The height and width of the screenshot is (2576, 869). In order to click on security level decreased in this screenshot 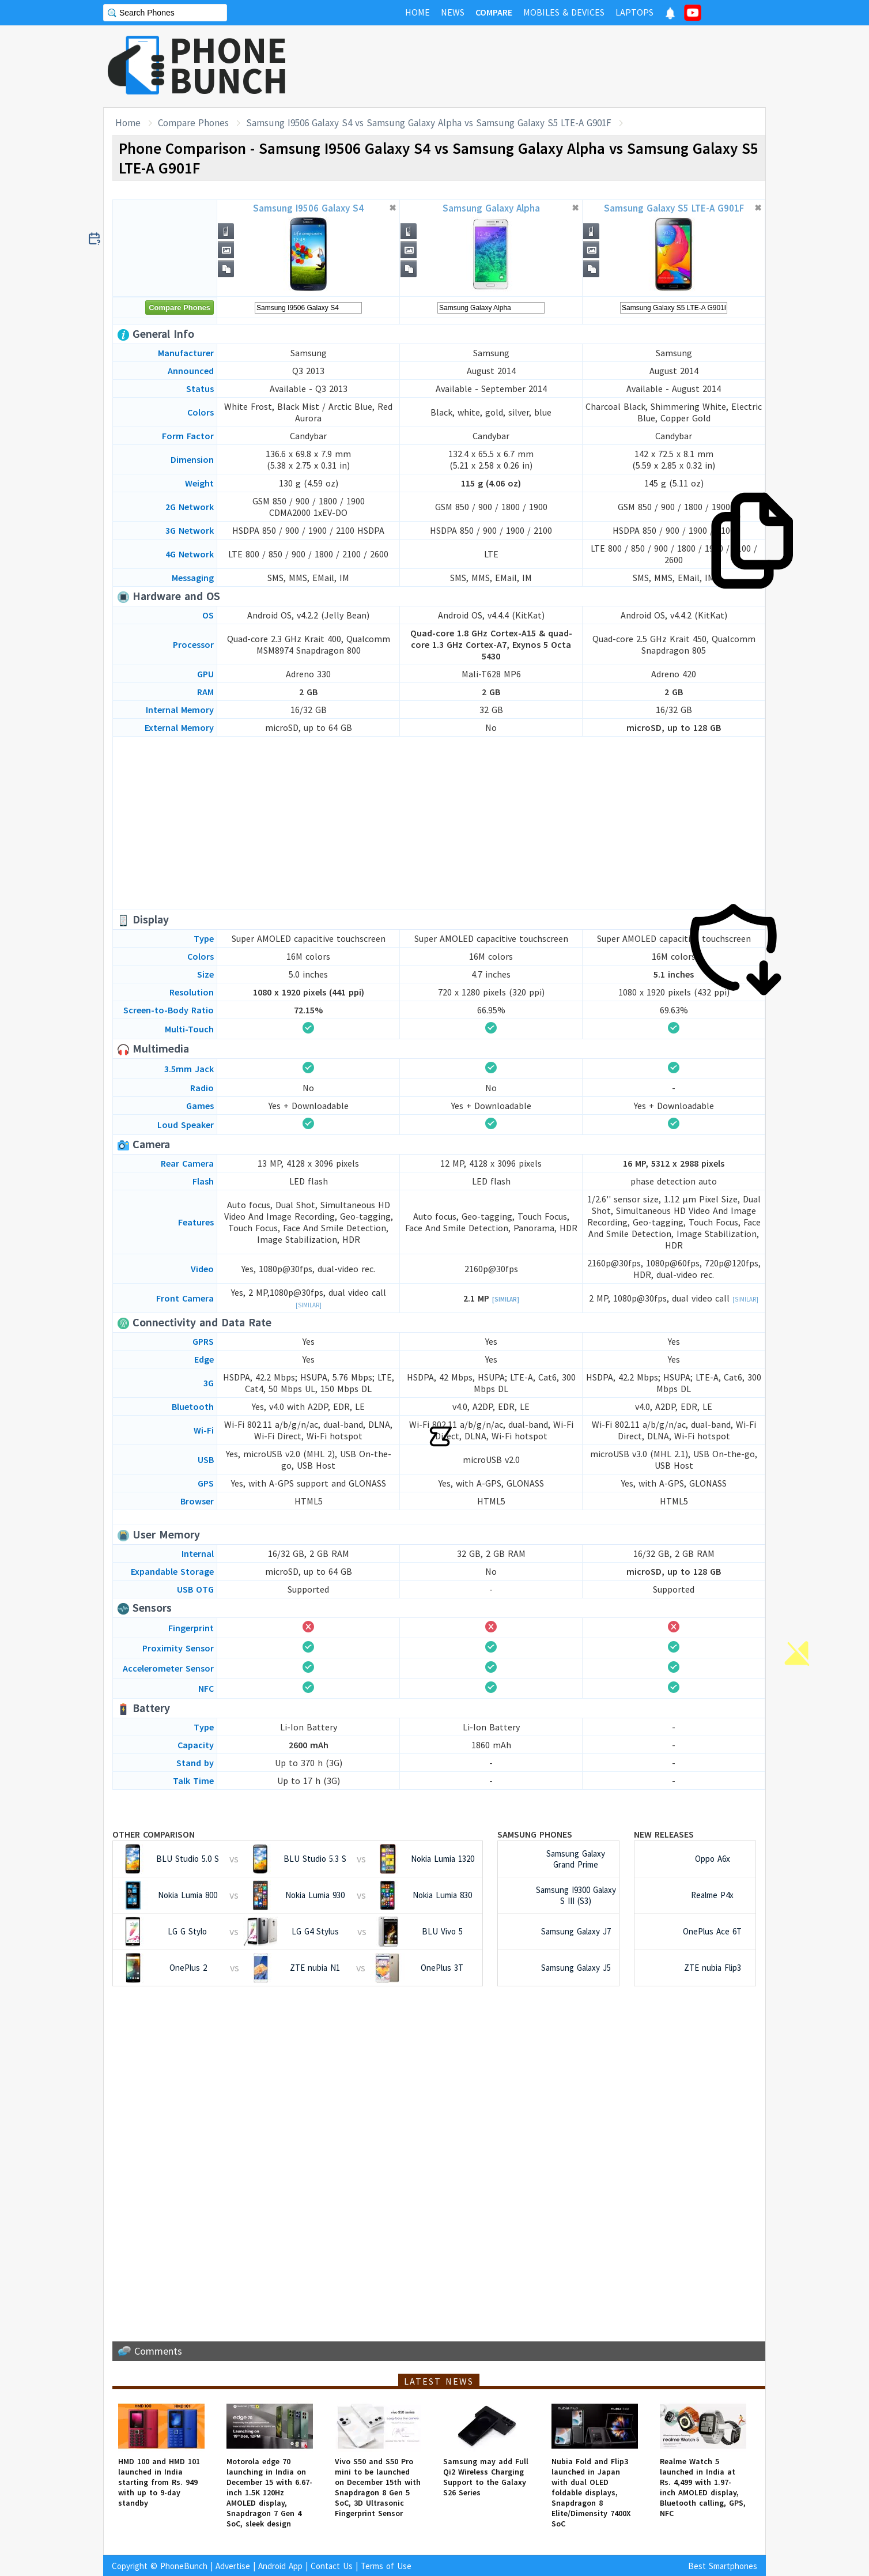, I will do `click(733, 947)`.